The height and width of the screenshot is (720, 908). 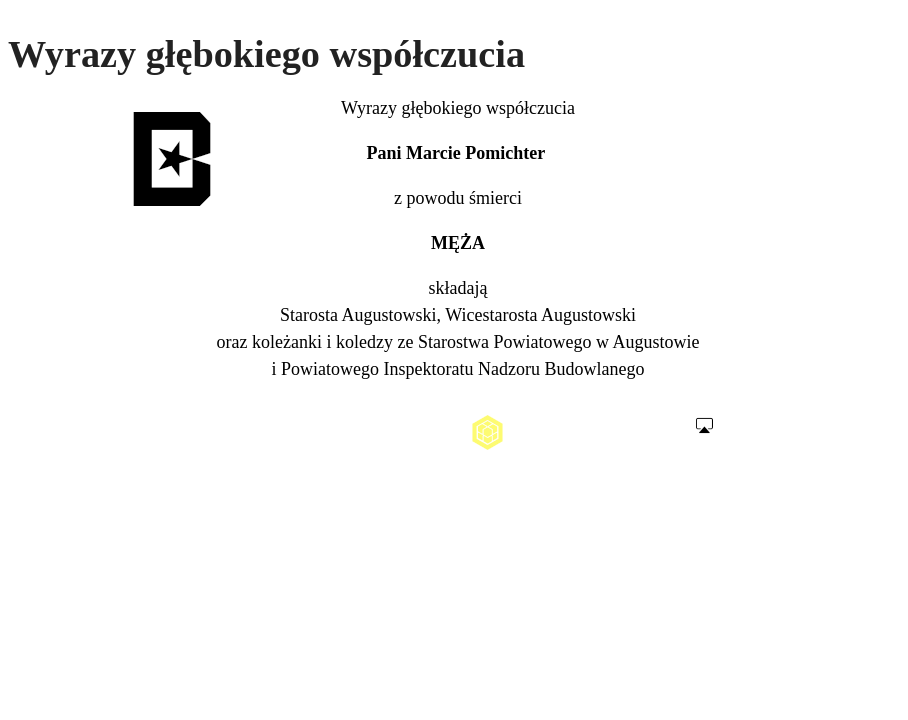 What do you see at coordinates (487, 432) in the screenshot?
I see `sequelize ORM library logo` at bounding box center [487, 432].